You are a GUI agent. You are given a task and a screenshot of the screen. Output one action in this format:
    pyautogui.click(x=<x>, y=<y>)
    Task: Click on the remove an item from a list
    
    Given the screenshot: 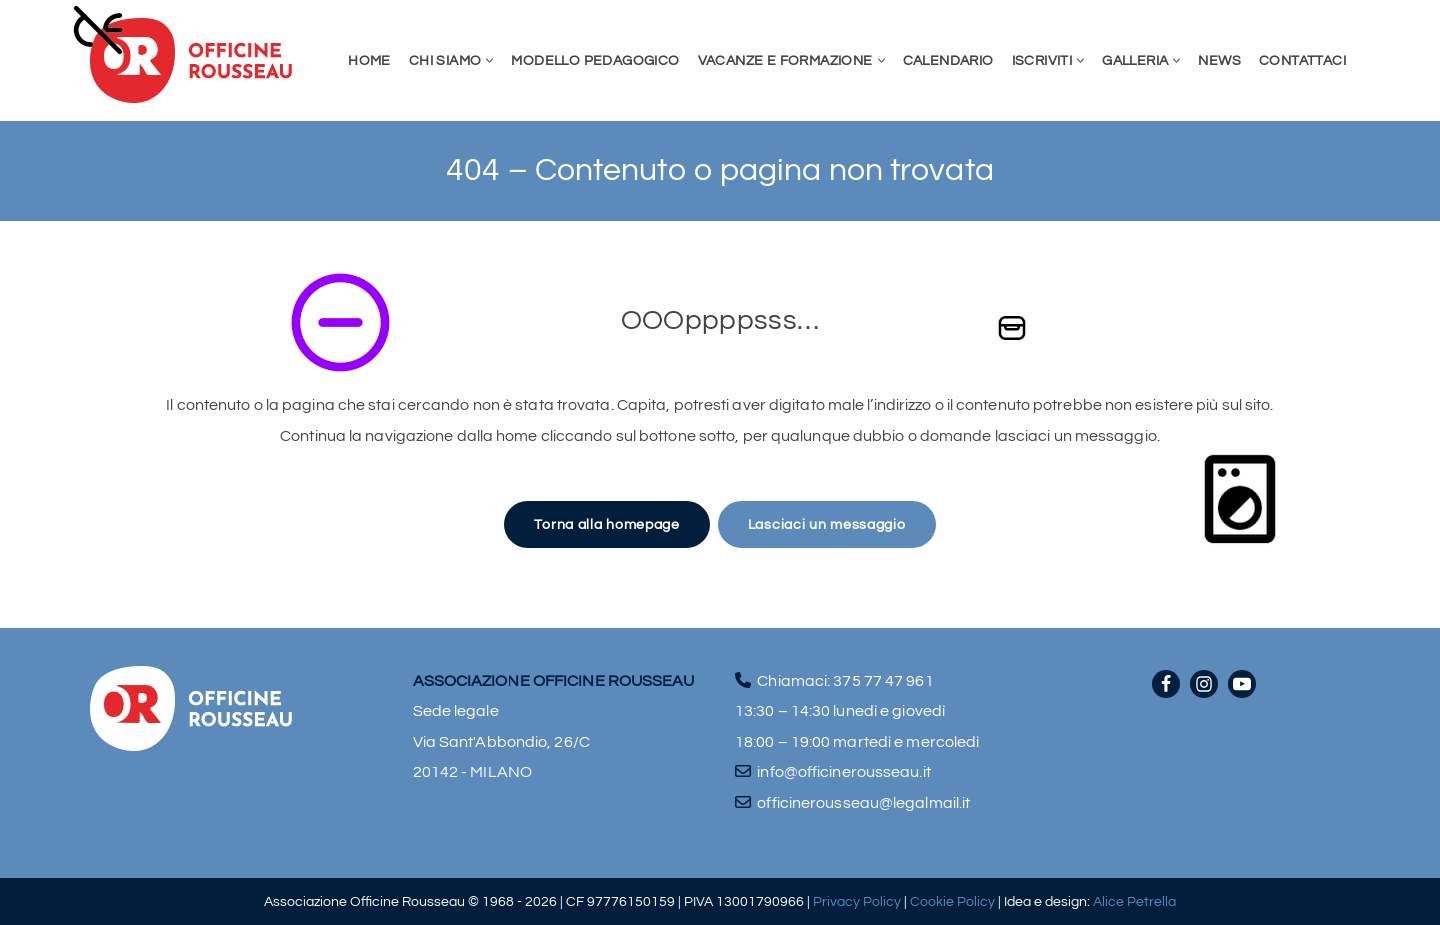 What is the action you would take?
    pyautogui.click(x=340, y=322)
    